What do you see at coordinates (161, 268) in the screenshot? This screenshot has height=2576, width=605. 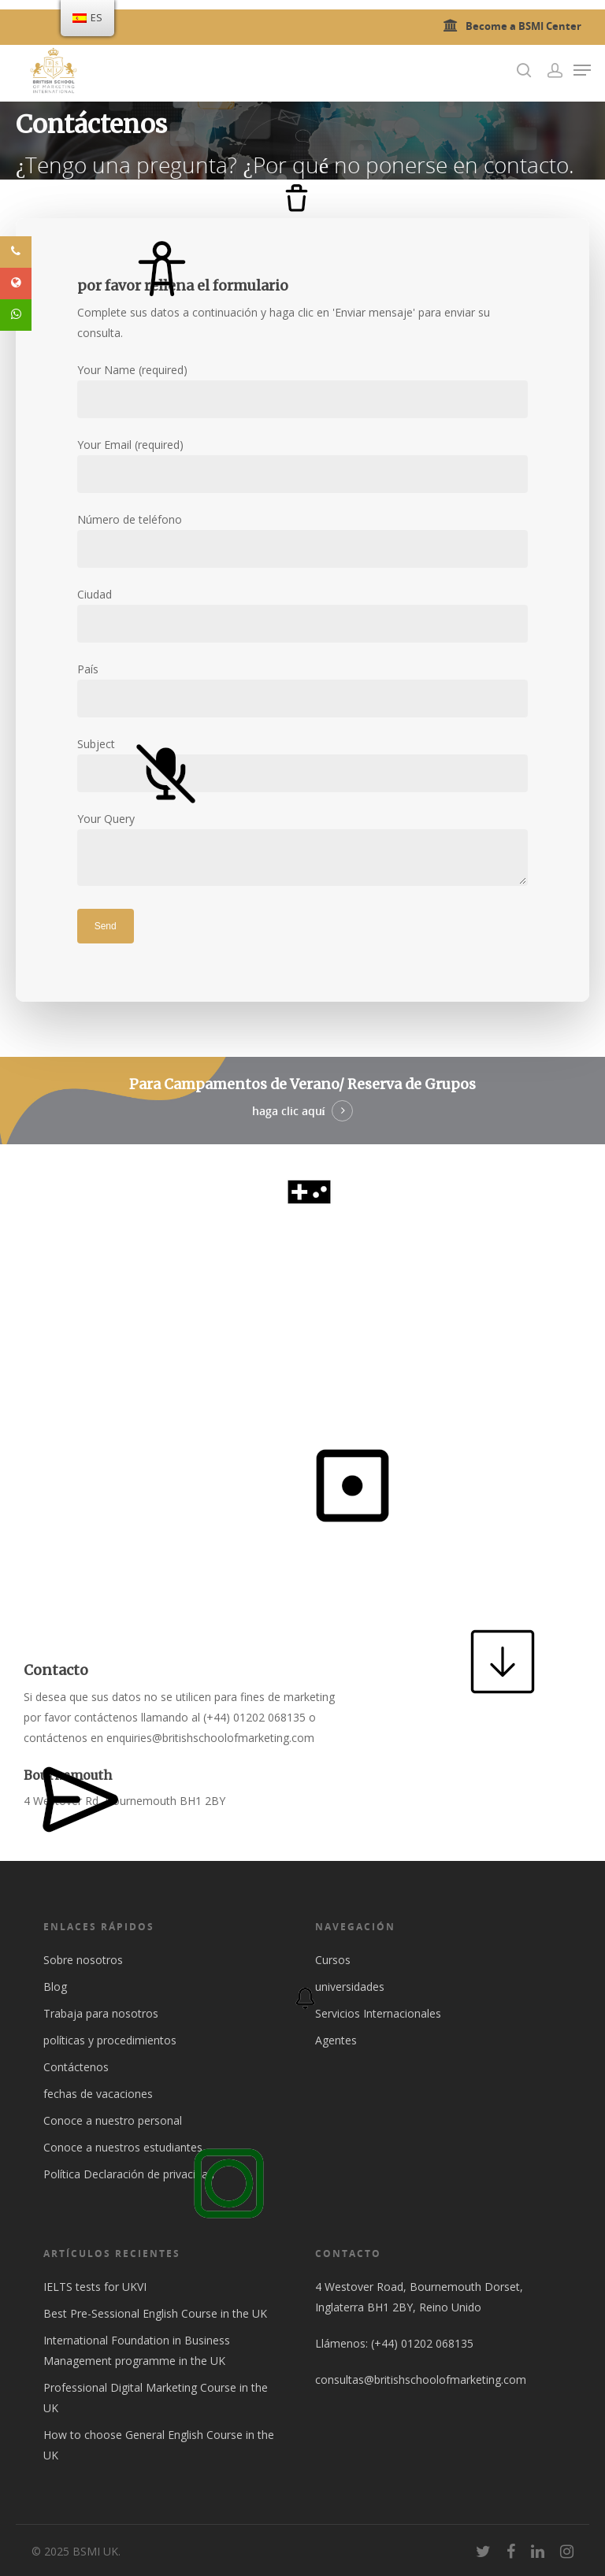 I see `access accessibility settings` at bounding box center [161, 268].